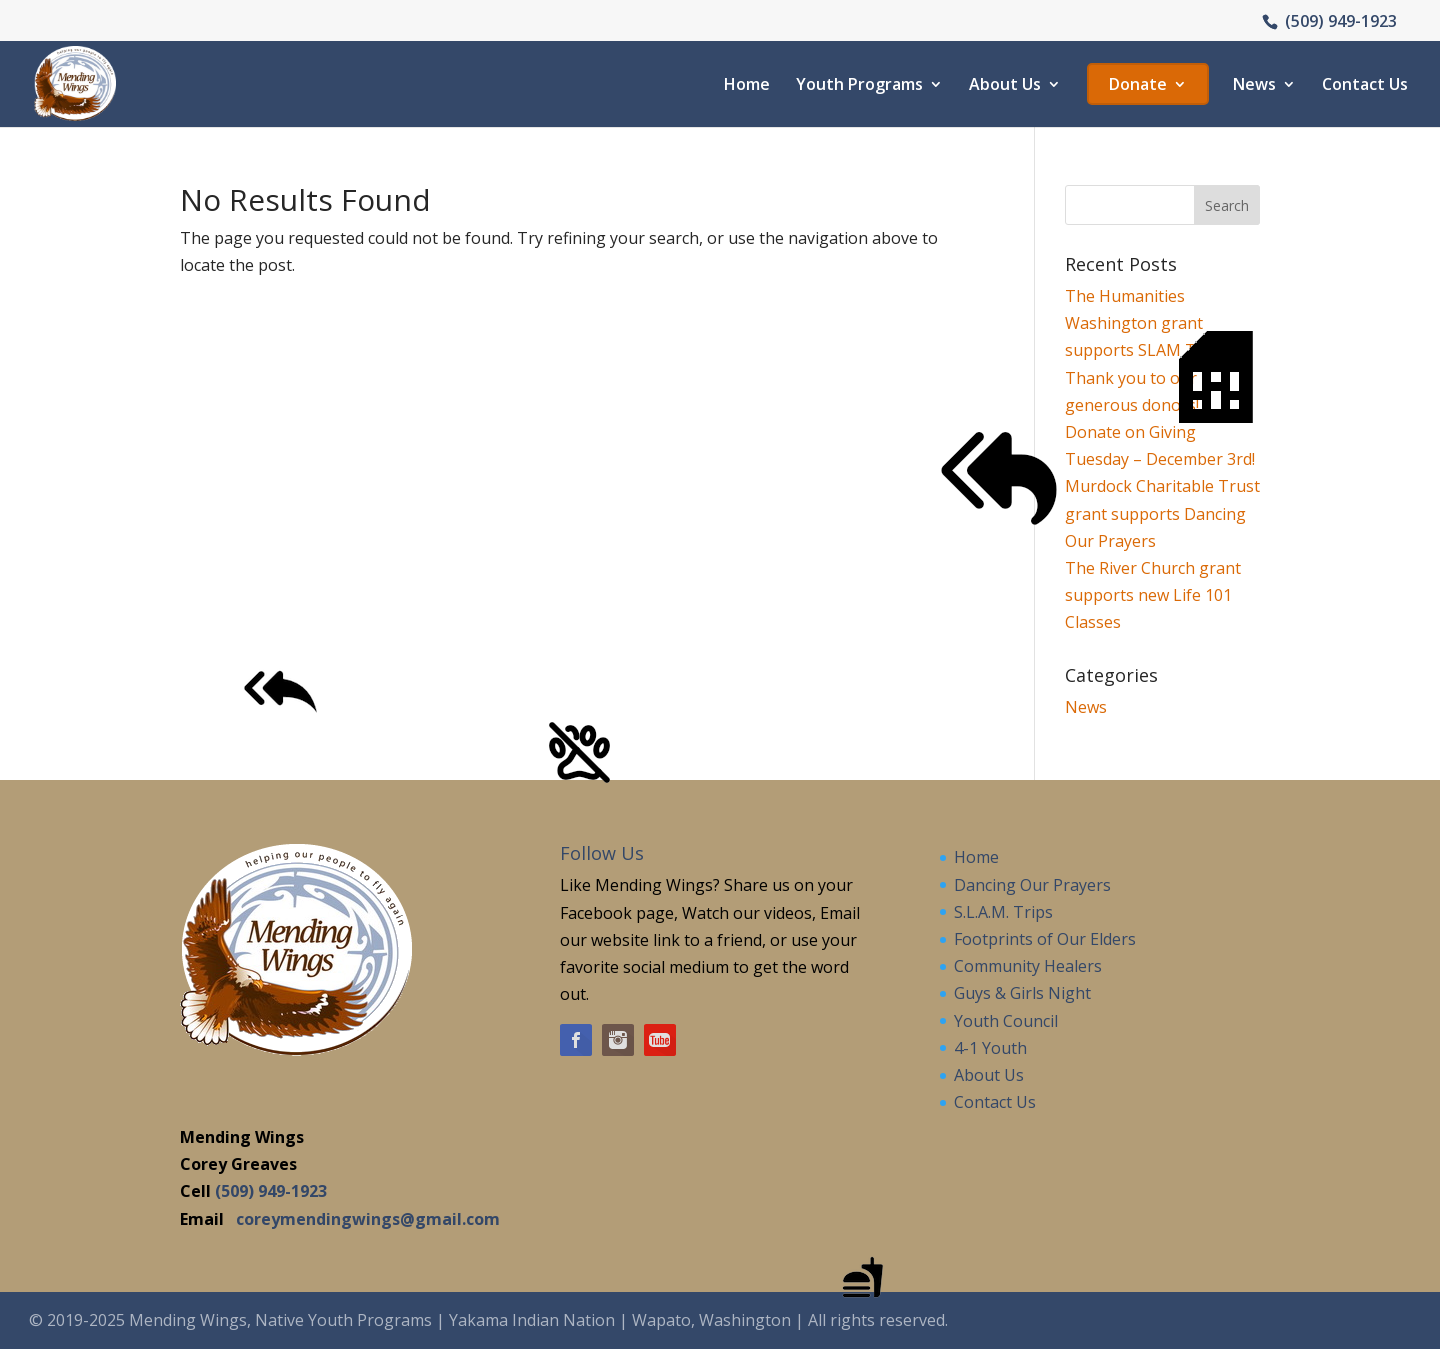 This screenshot has width=1440, height=1349. I want to click on find nearby fast food restaurants, so click(863, 1277).